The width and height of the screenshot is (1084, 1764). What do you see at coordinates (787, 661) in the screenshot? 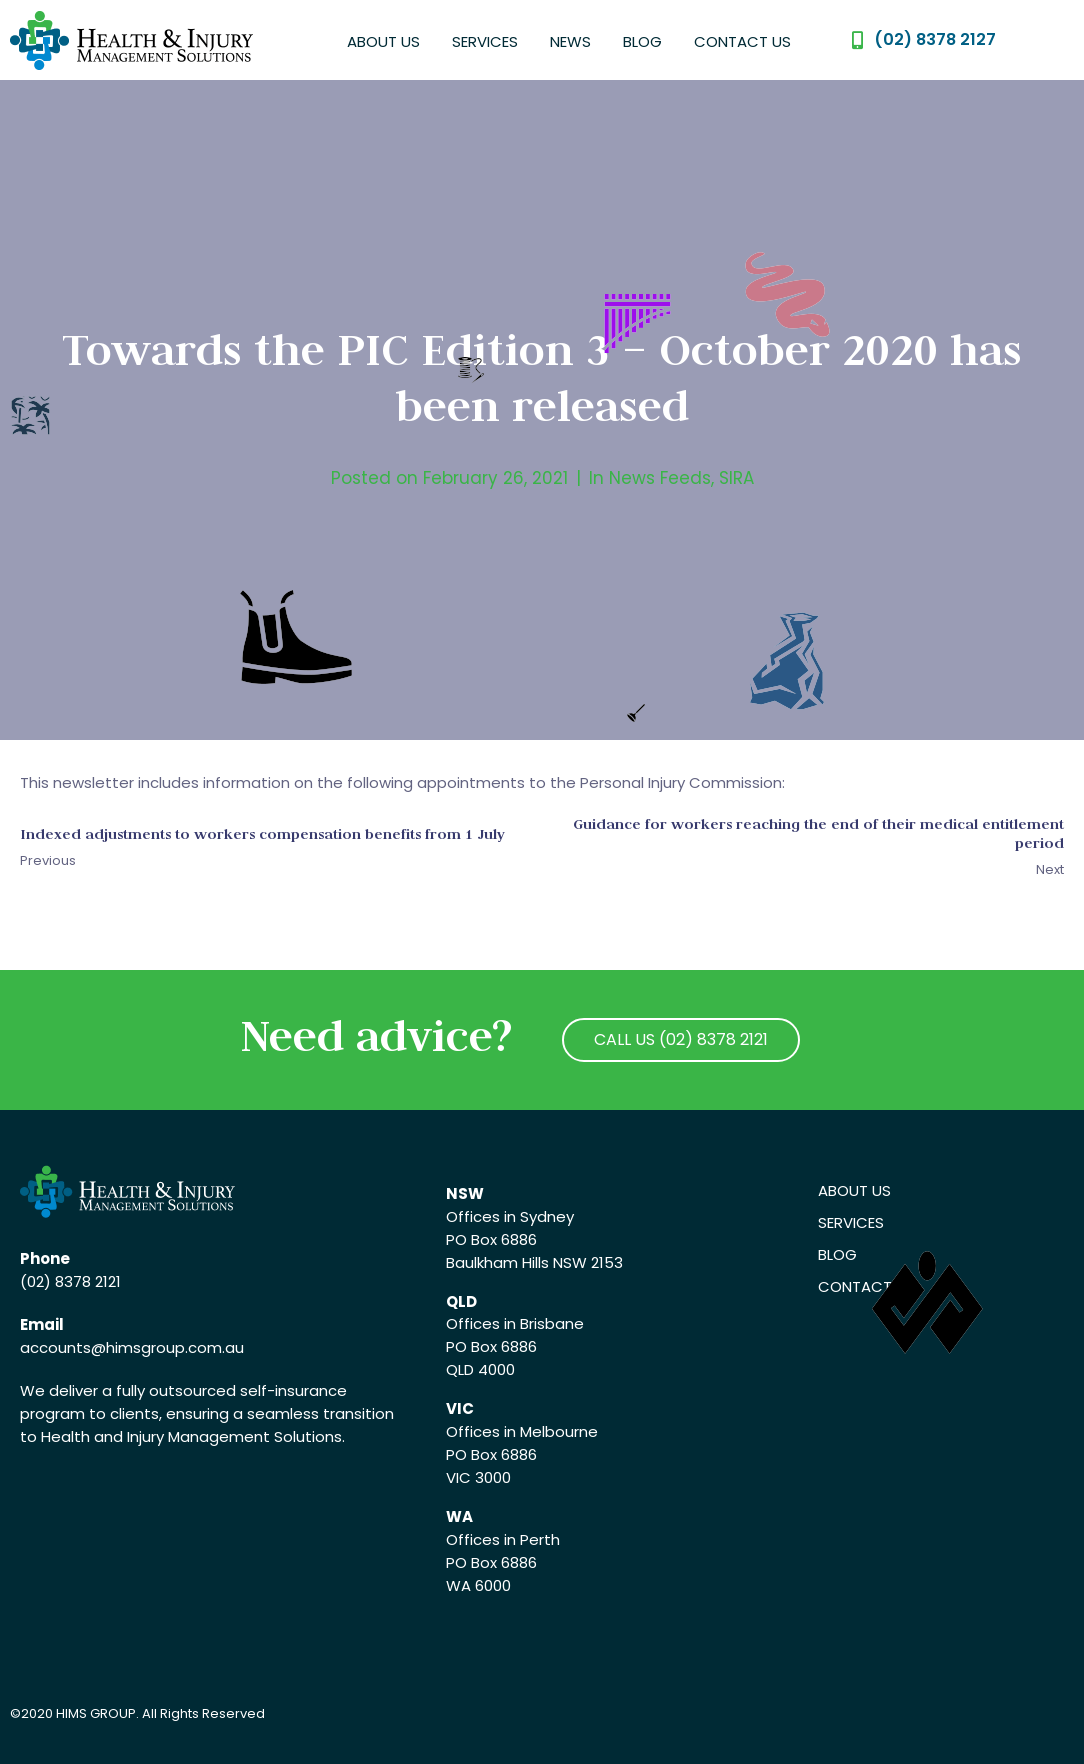
I see `indicates item has been discarded or trashed` at bounding box center [787, 661].